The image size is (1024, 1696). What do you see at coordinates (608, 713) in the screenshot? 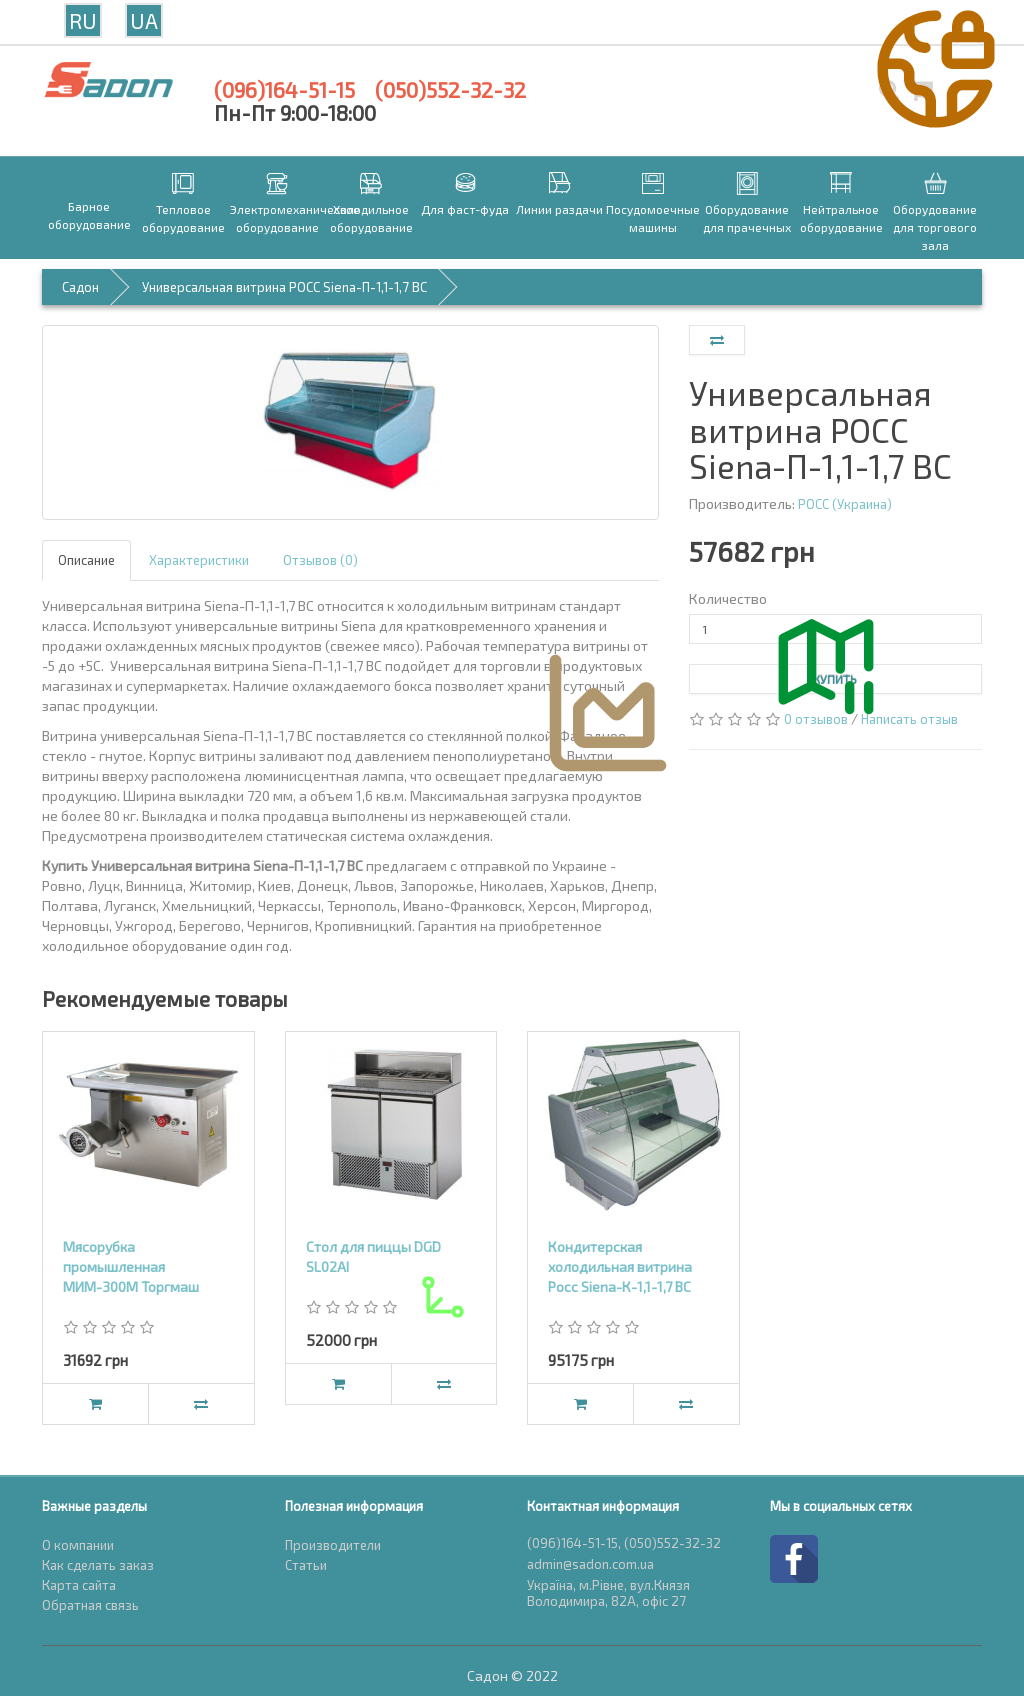
I see `view area chart analytics` at bounding box center [608, 713].